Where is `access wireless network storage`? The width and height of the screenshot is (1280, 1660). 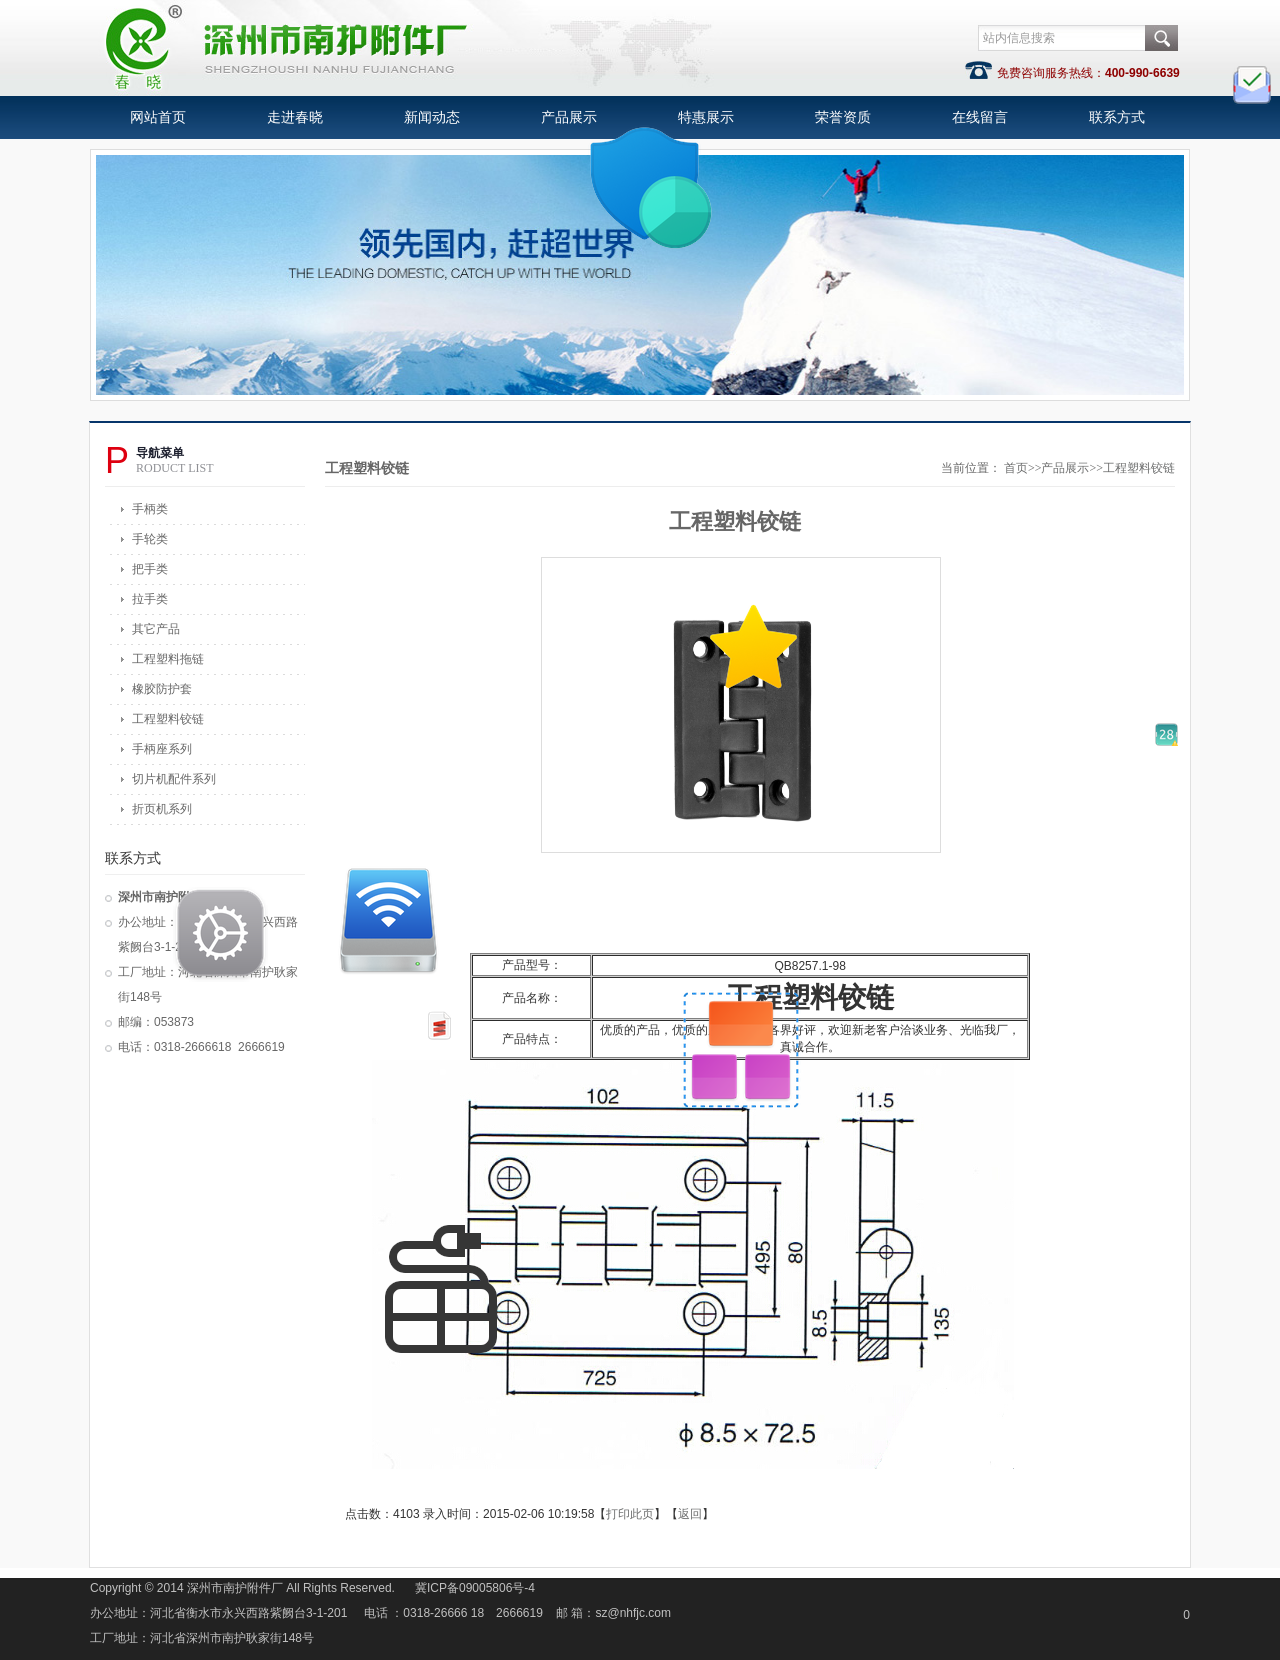
access wireless network storage is located at coordinates (388, 922).